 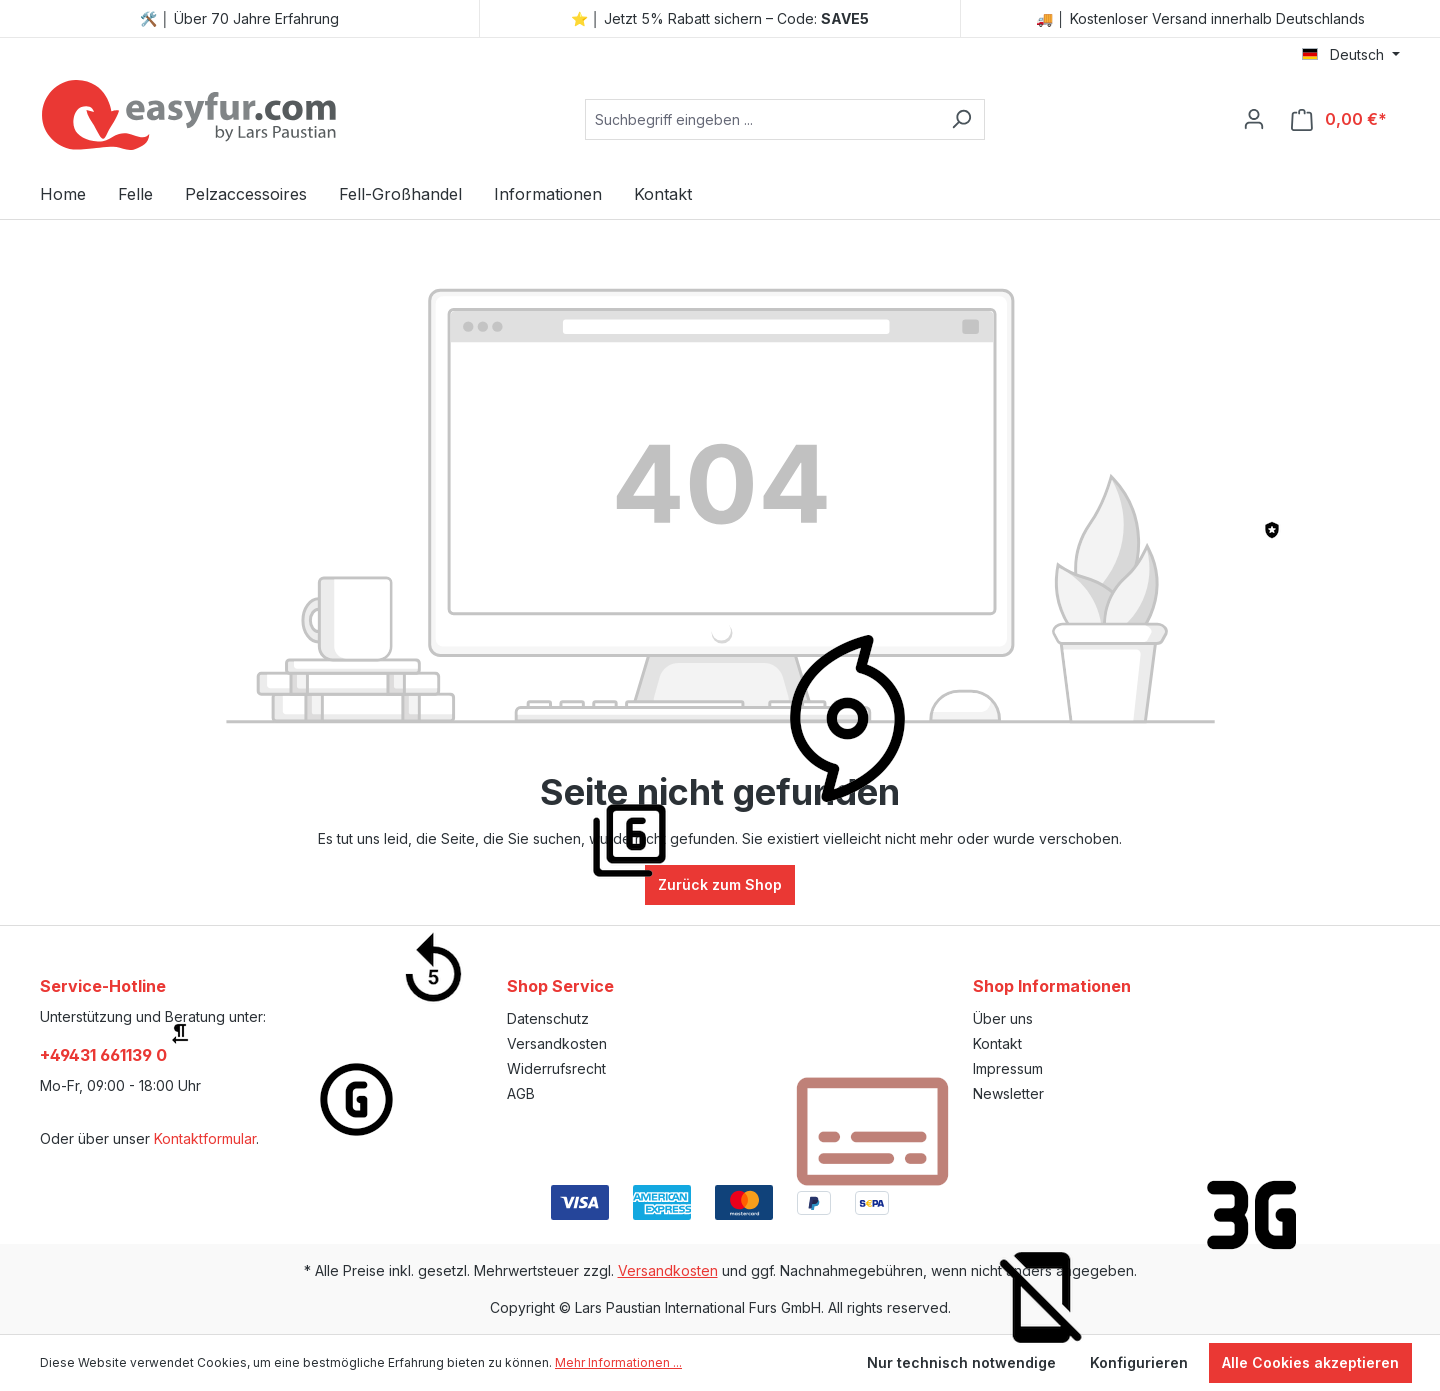 What do you see at coordinates (872, 1131) in the screenshot?
I see `enable subtitles or closed captions` at bounding box center [872, 1131].